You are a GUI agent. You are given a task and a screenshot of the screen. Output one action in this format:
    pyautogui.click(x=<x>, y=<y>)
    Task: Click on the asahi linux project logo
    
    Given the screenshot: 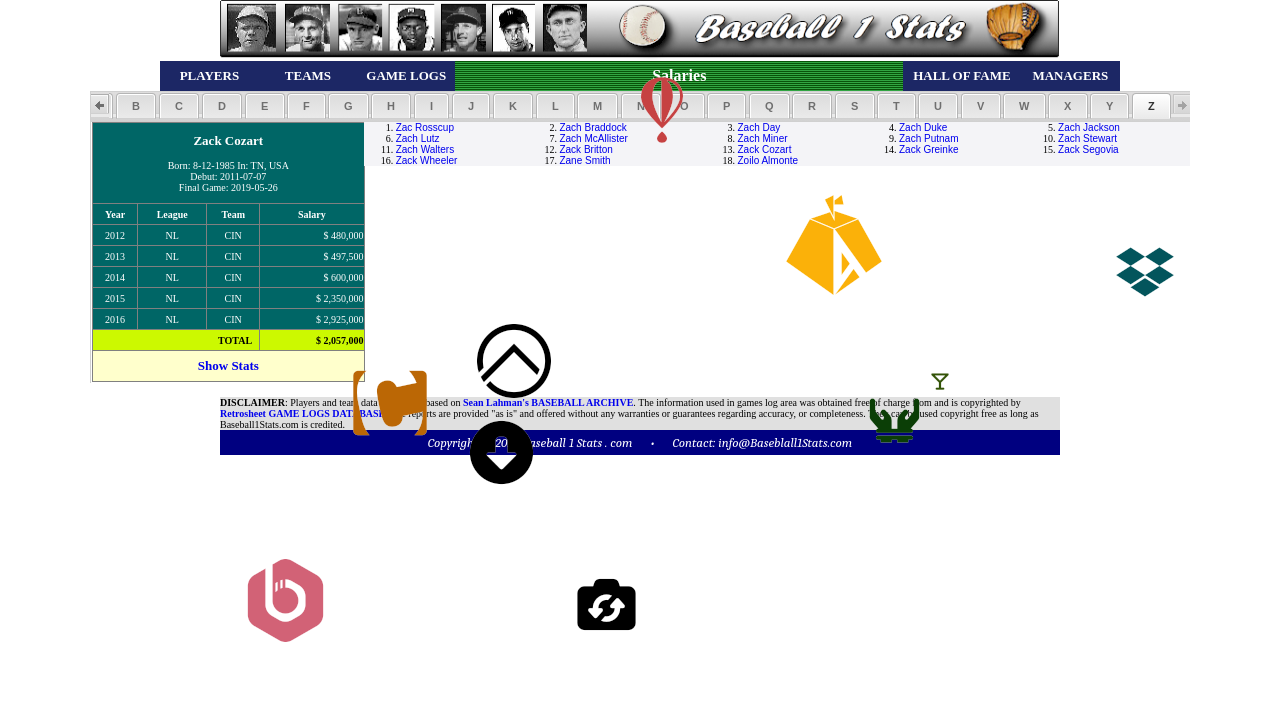 What is the action you would take?
    pyautogui.click(x=834, y=245)
    